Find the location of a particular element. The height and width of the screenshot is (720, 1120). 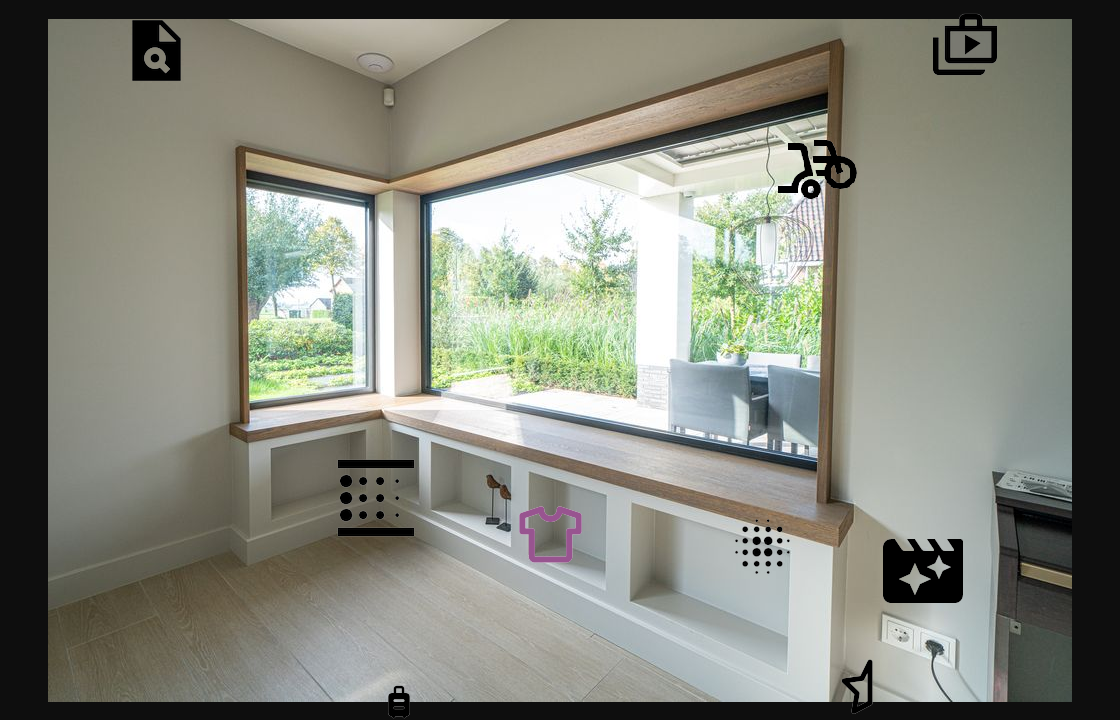

access travel or trip planning features is located at coordinates (399, 702).